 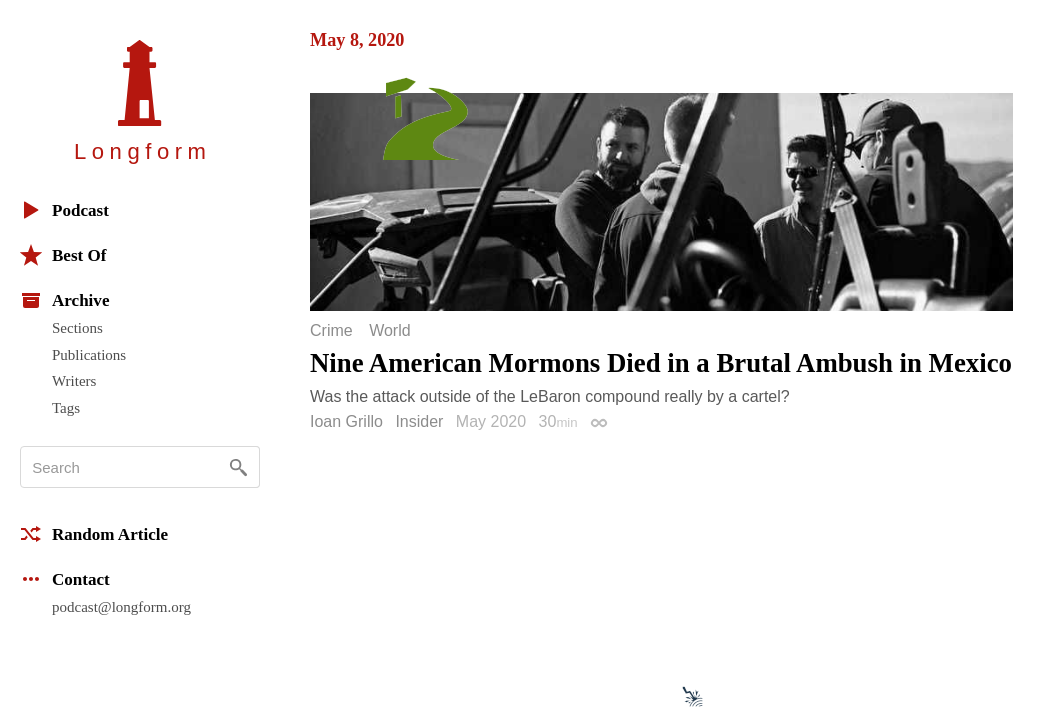 I want to click on activate a powerful lightning or sonic attack, so click(x=692, y=696).